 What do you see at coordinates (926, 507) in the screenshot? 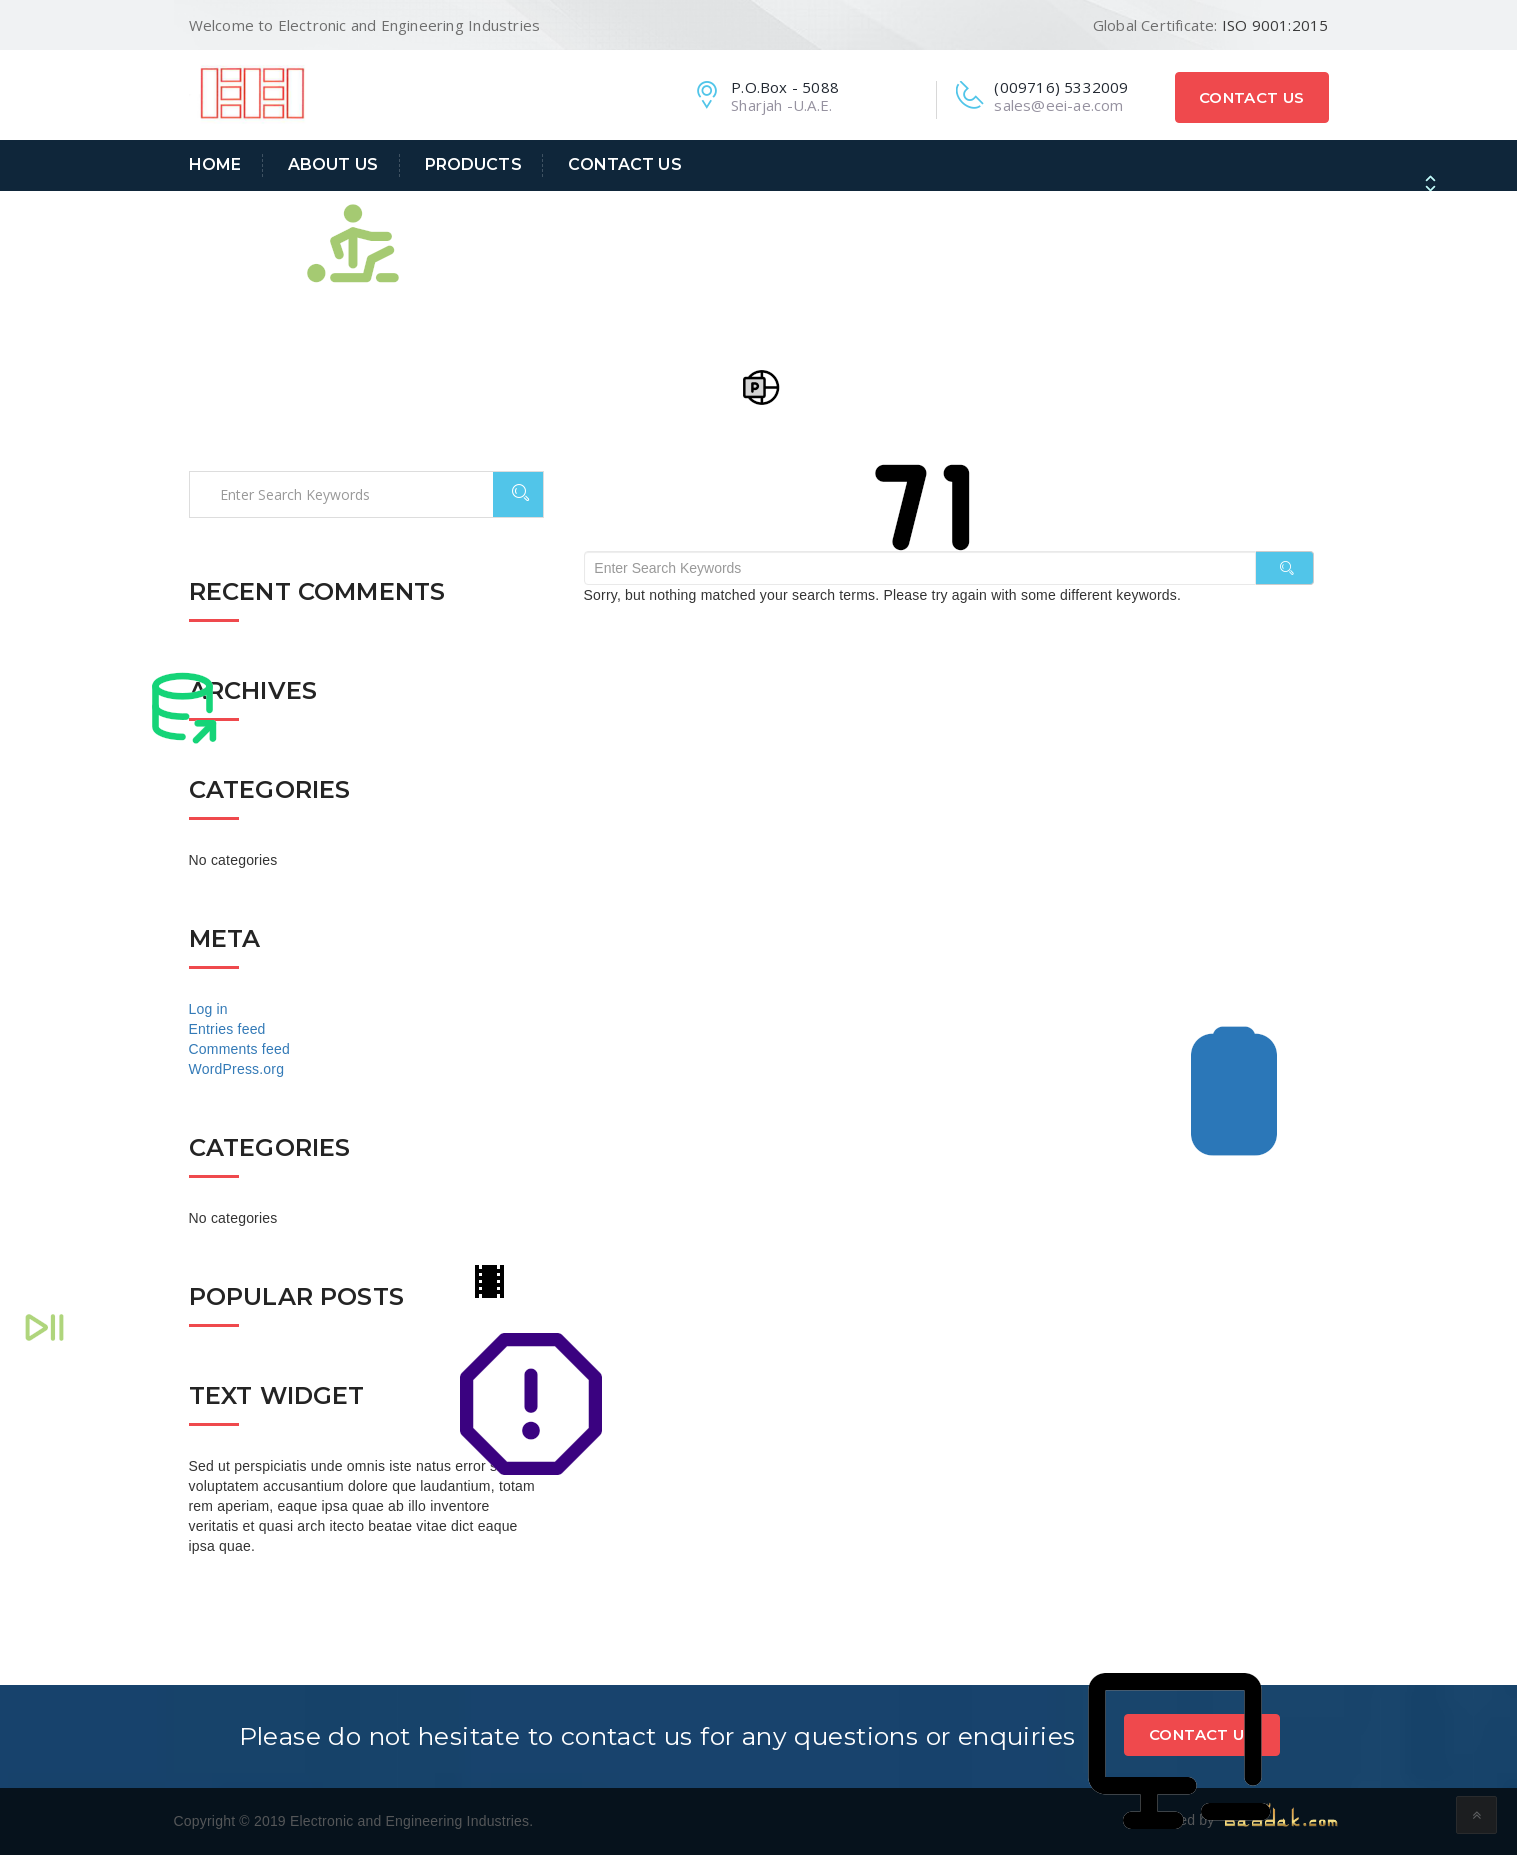
I see `indicates item number 71 in a list or sequence` at bounding box center [926, 507].